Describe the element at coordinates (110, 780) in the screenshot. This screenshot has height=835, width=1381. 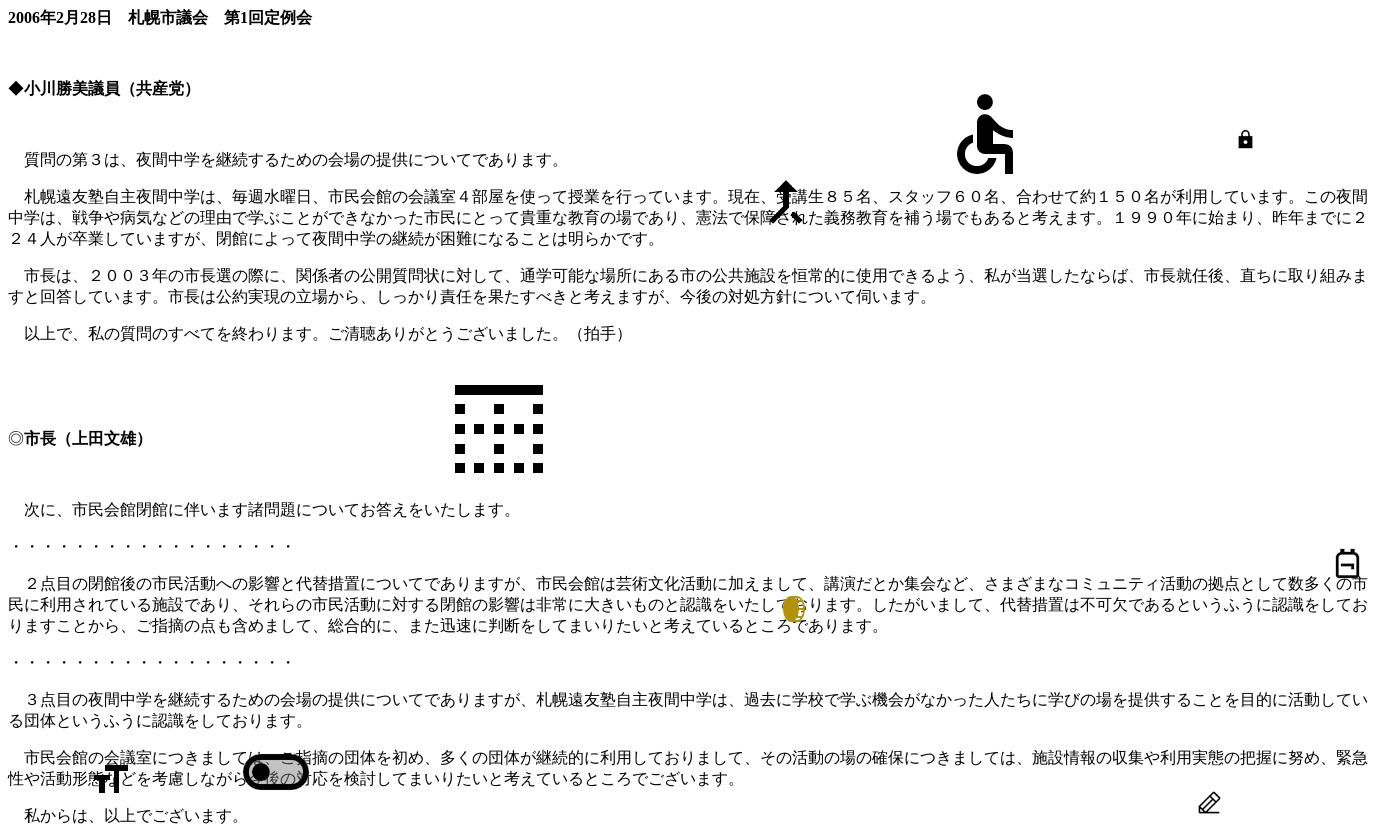
I see `adjust text size settings` at that location.